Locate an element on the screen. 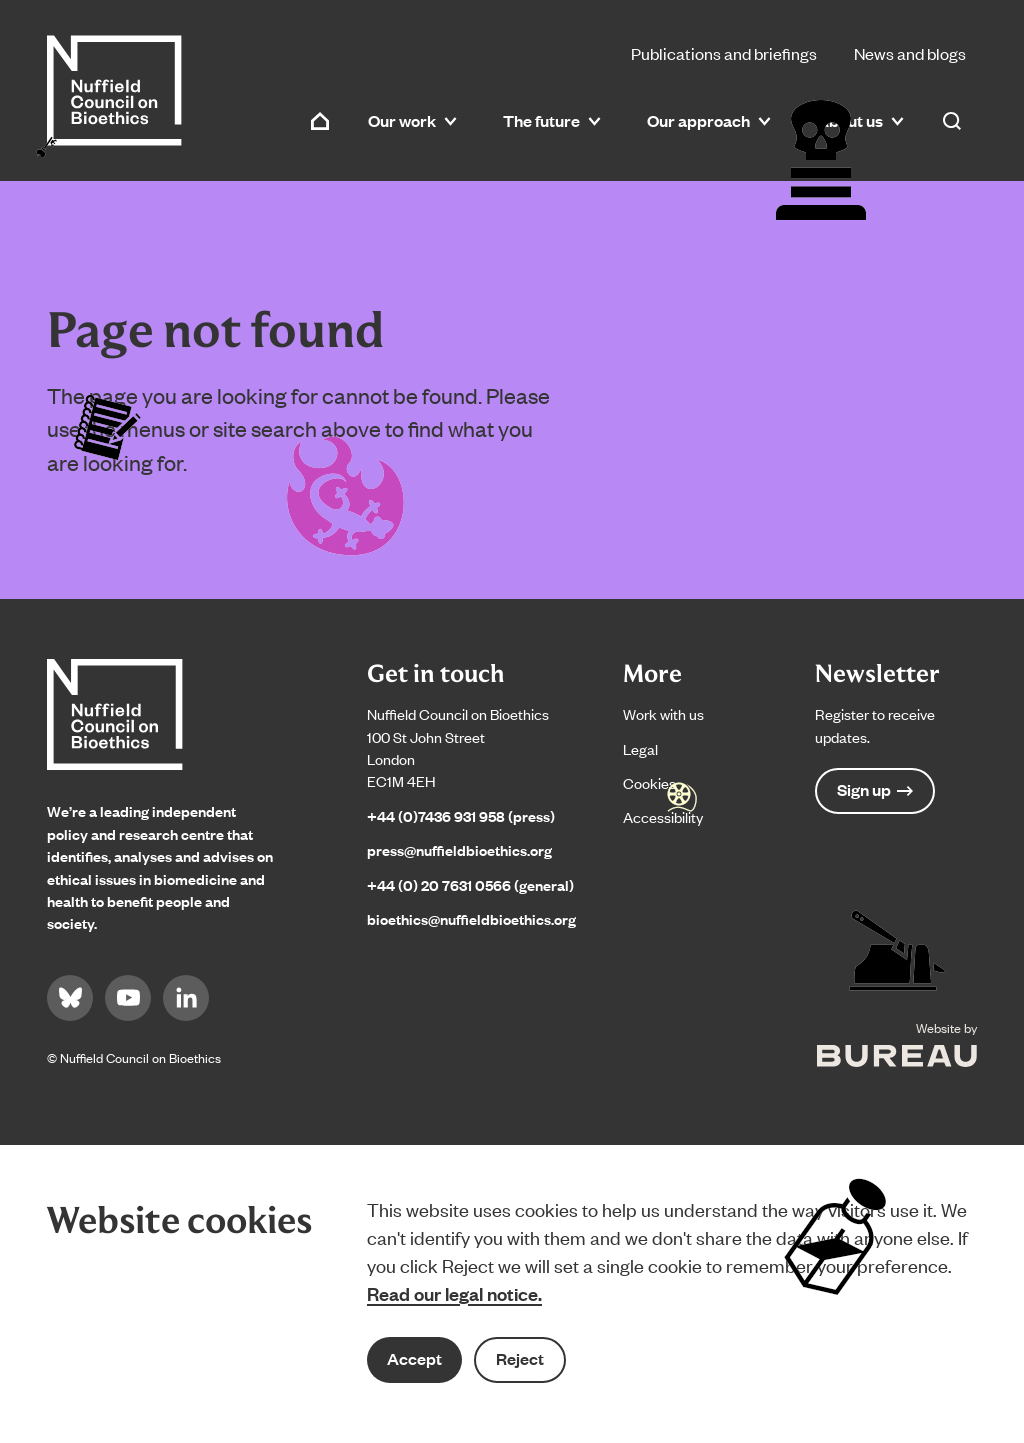 The image size is (1024, 1443). access video or film content is located at coordinates (682, 797).